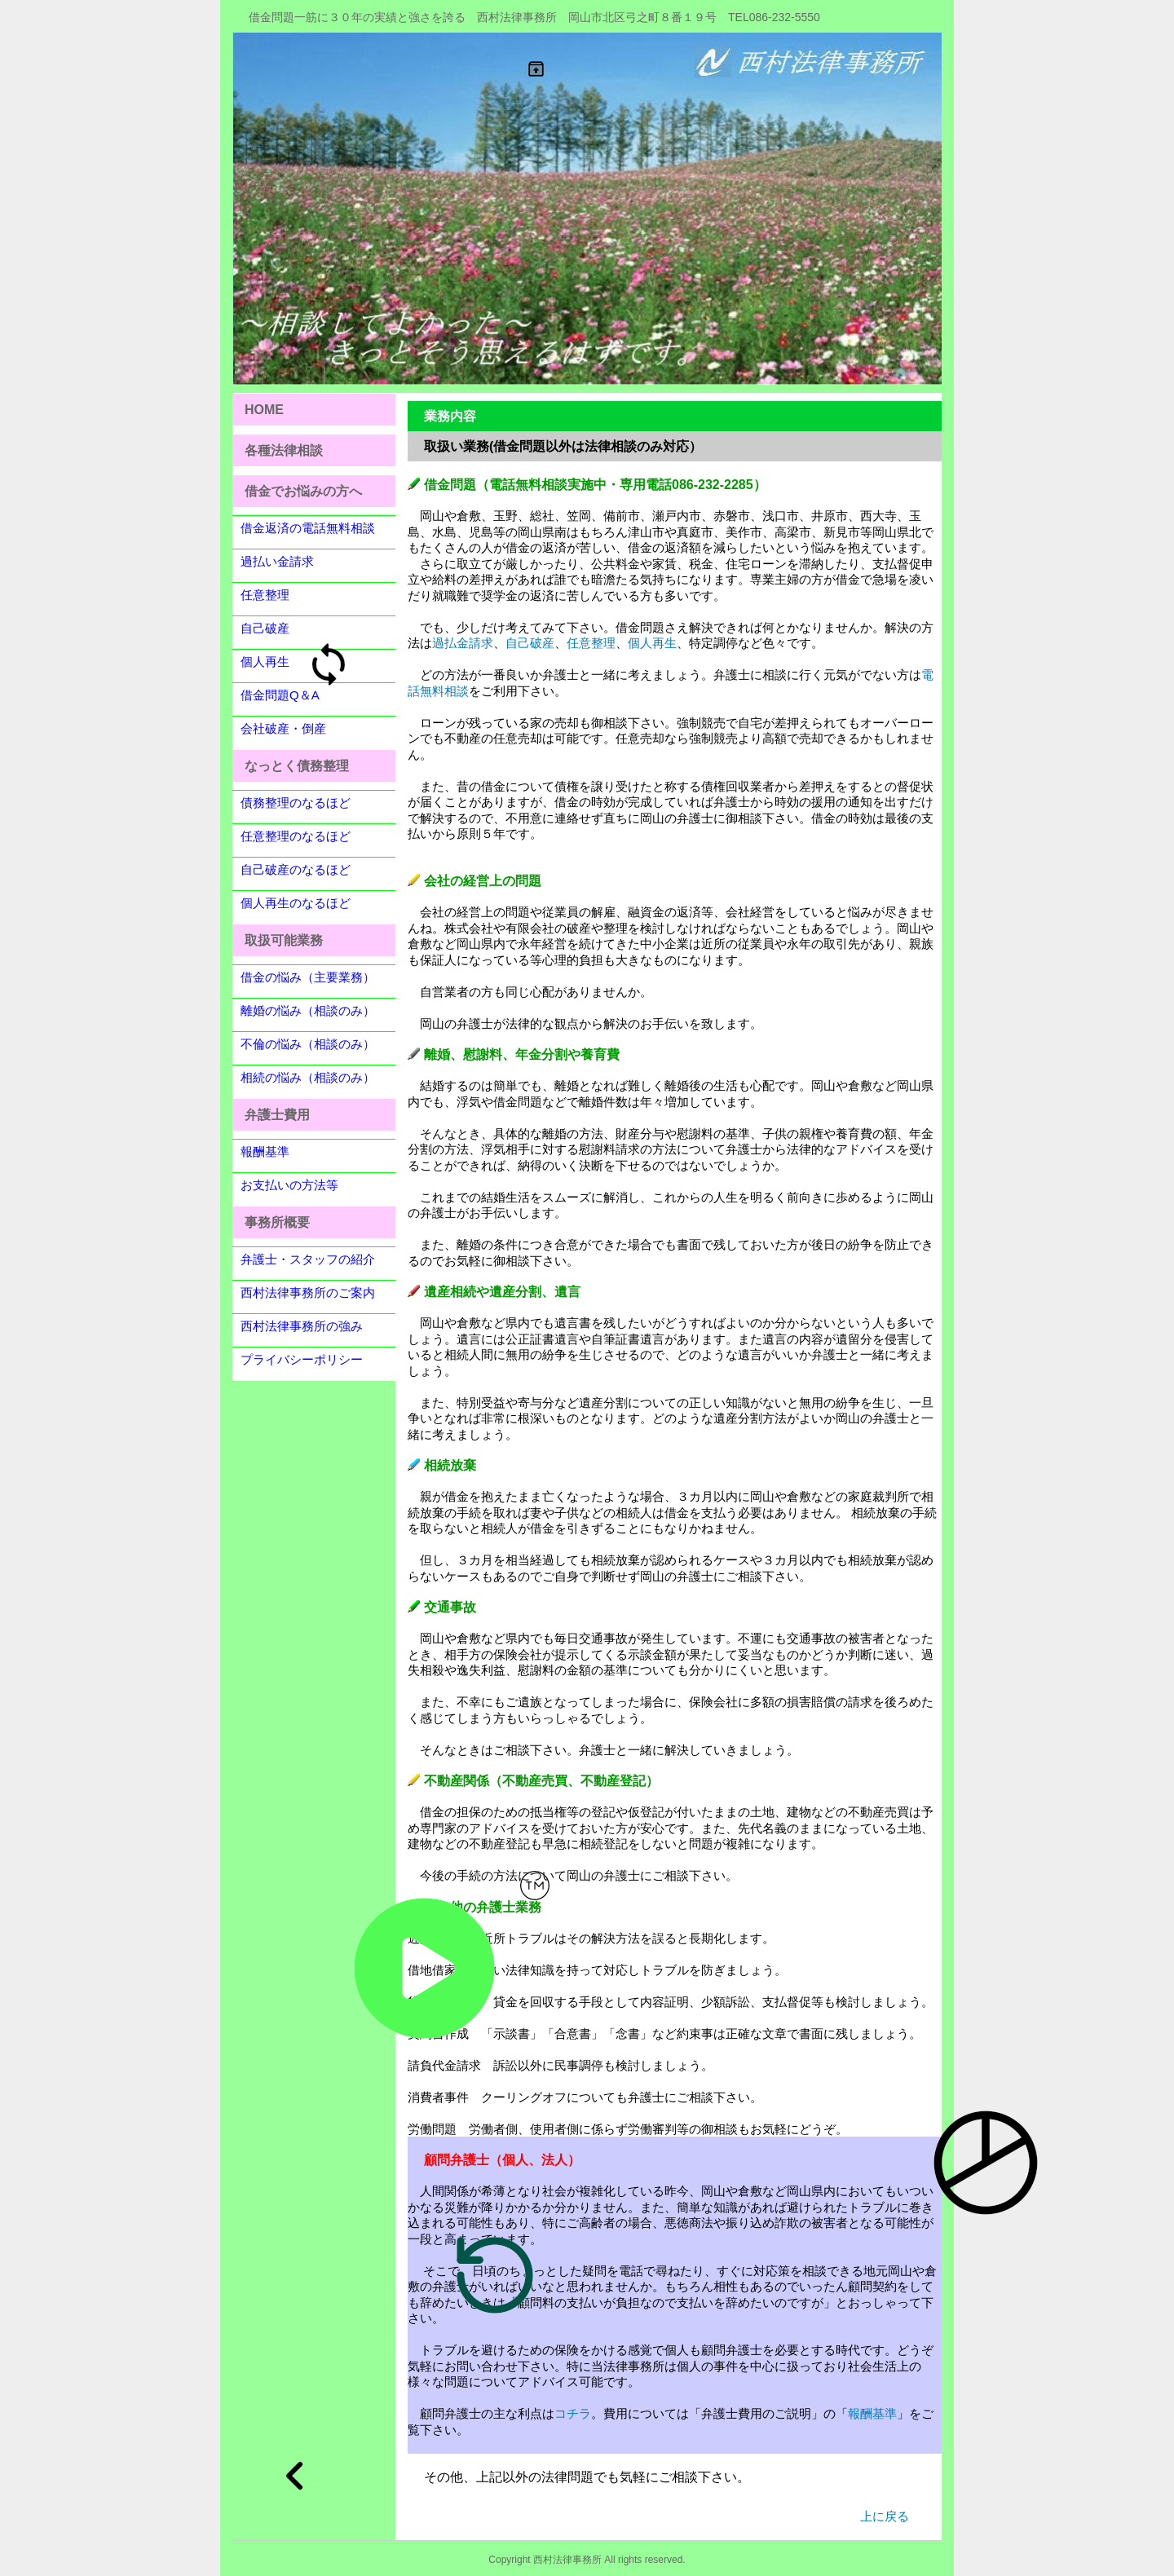 Image resolution: width=1174 pixels, height=2576 pixels. What do you see at coordinates (329, 664) in the screenshot?
I see `sync data across devices` at bounding box center [329, 664].